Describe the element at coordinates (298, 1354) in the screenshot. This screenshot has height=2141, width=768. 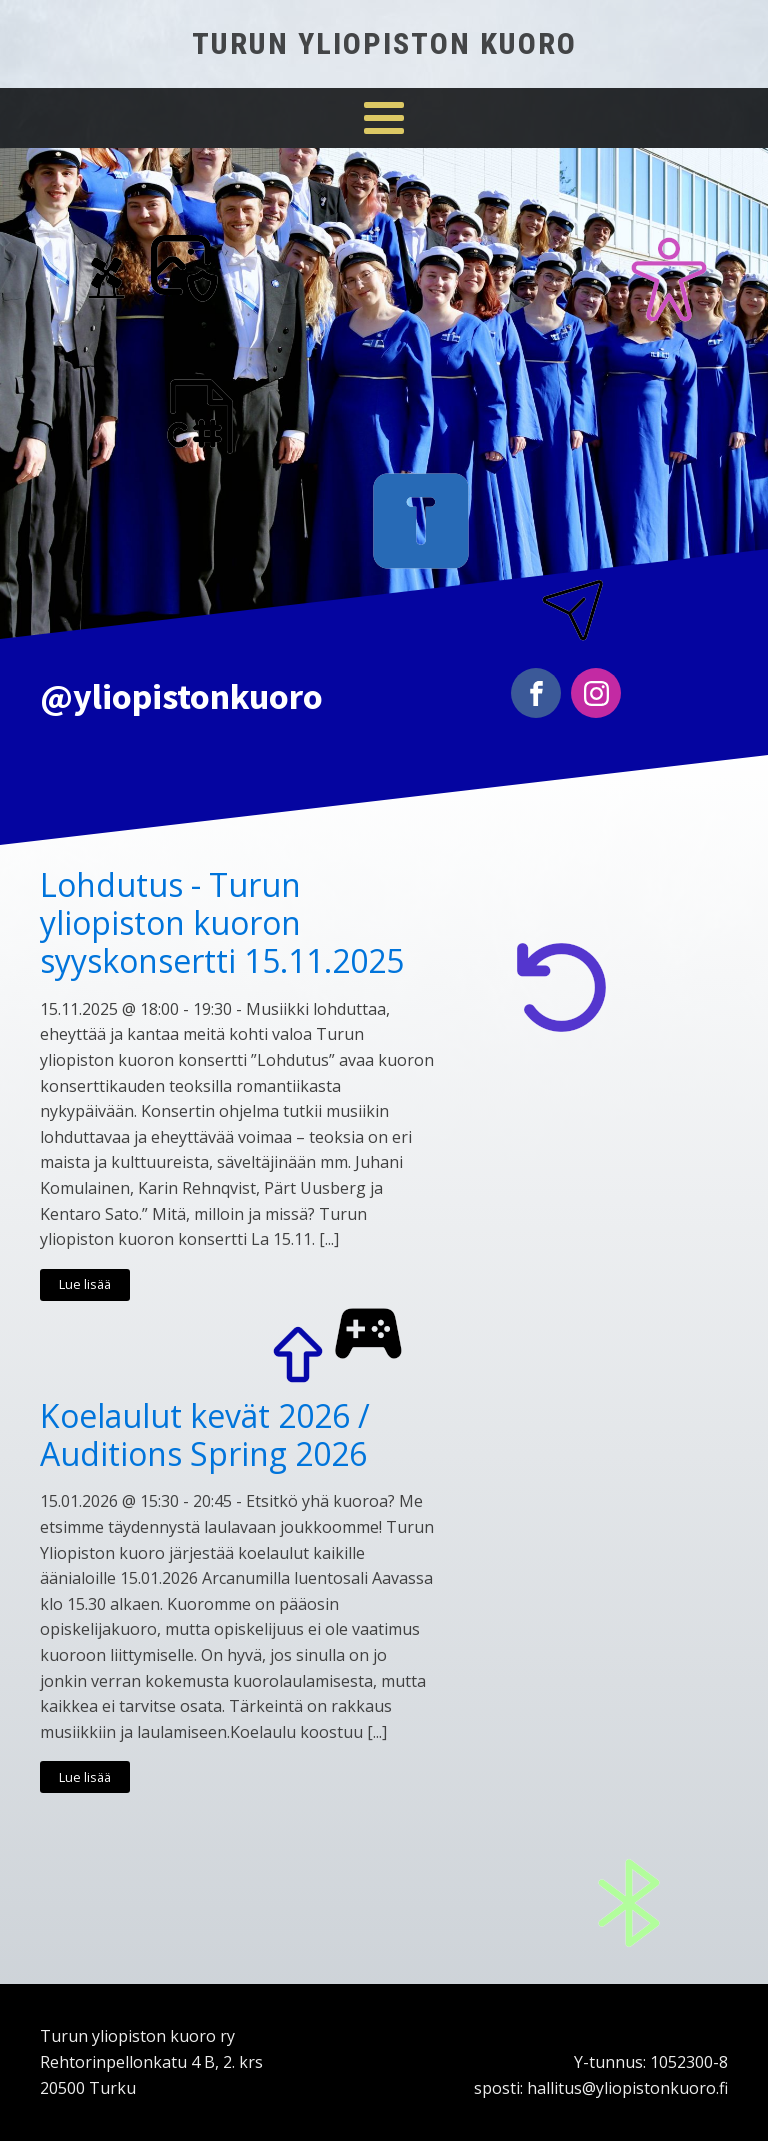
I see `upvote or like content` at that location.